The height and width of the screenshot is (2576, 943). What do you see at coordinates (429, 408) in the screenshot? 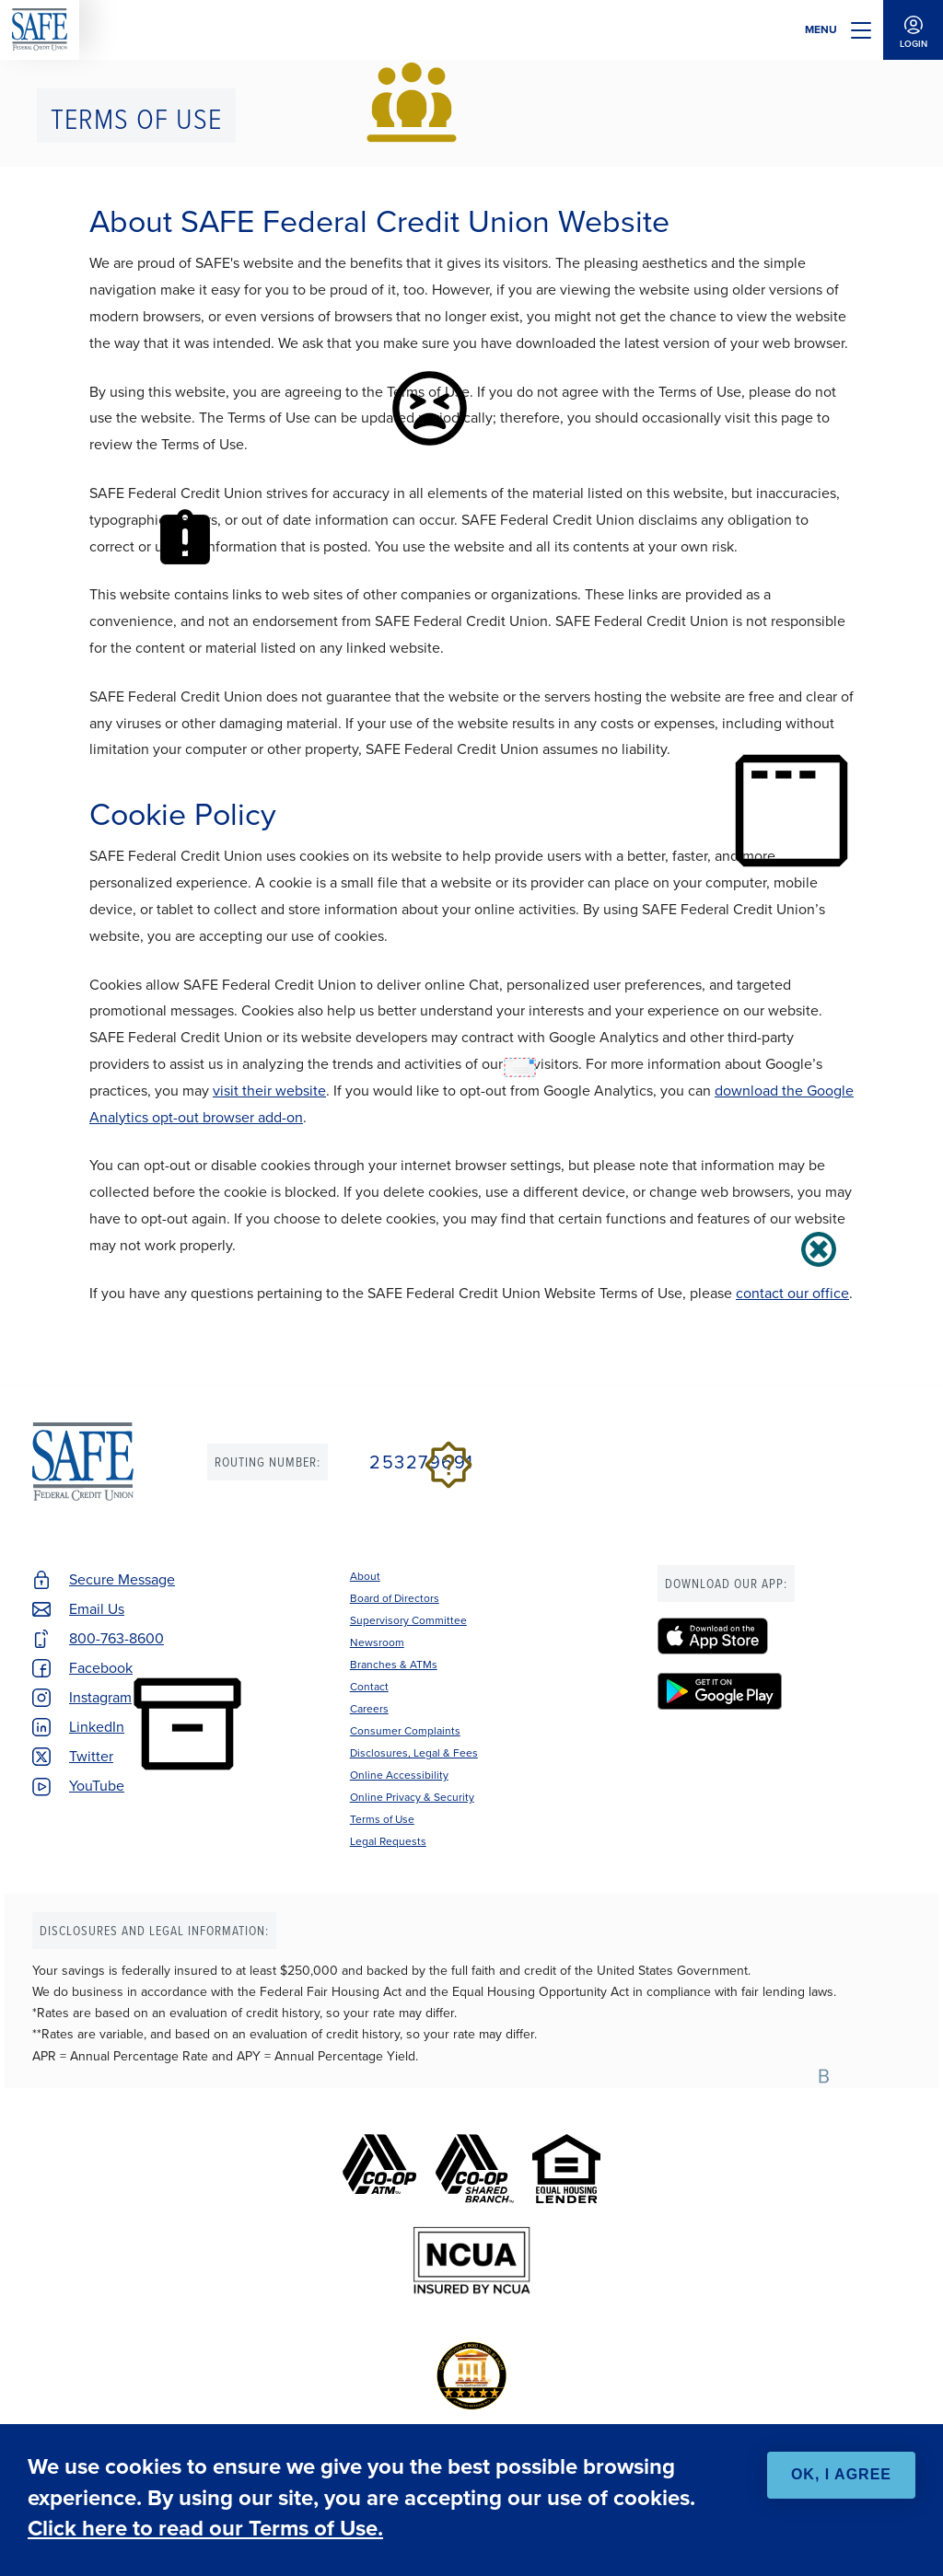
I see `indicates user fatigue or exhaustion status` at bounding box center [429, 408].